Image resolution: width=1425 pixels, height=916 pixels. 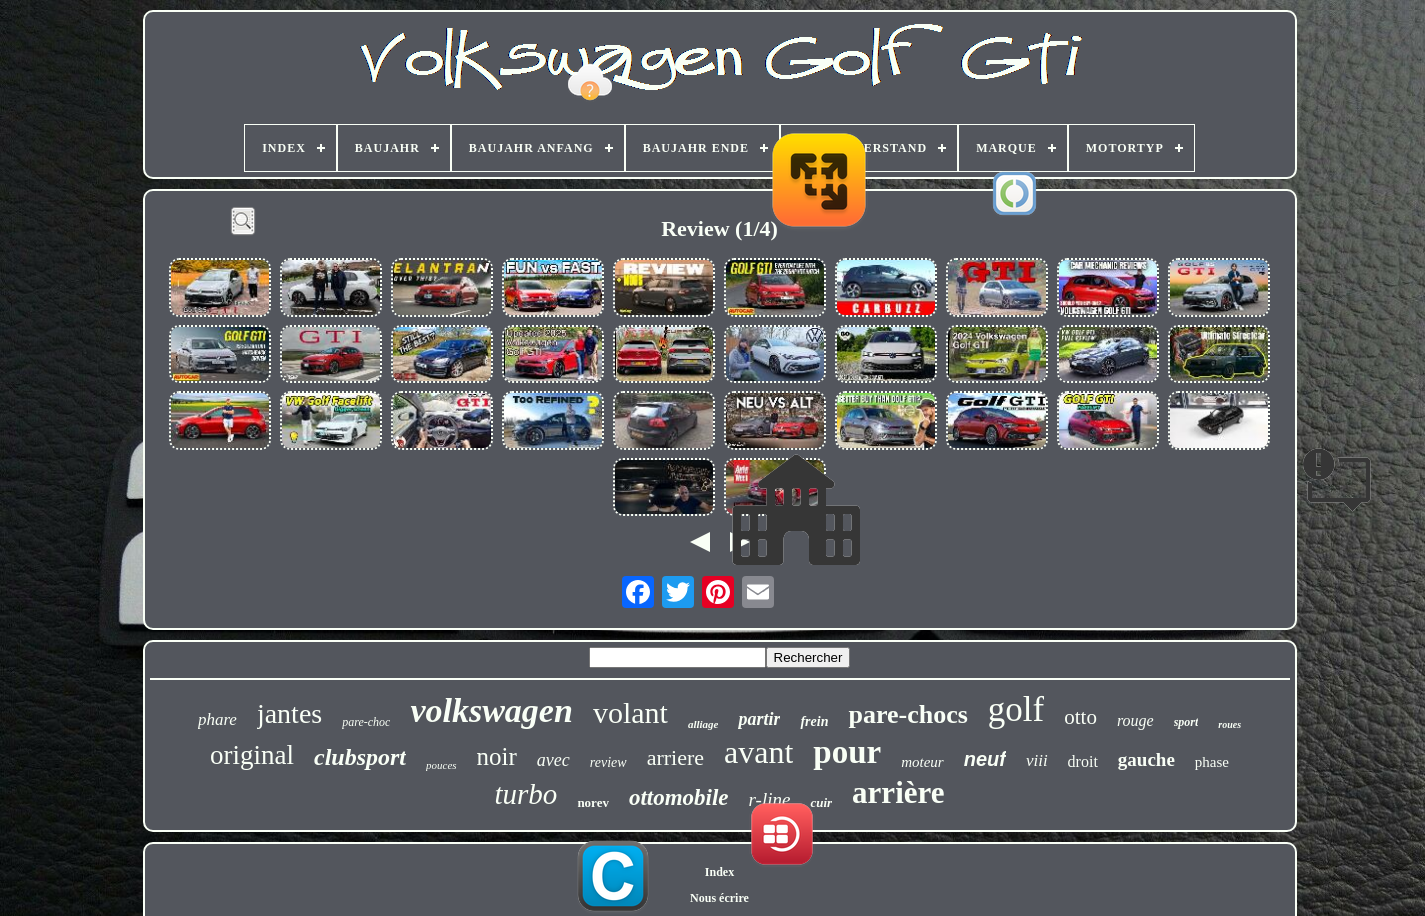 I want to click on open the log viewer application, so click(x=243, y=221).